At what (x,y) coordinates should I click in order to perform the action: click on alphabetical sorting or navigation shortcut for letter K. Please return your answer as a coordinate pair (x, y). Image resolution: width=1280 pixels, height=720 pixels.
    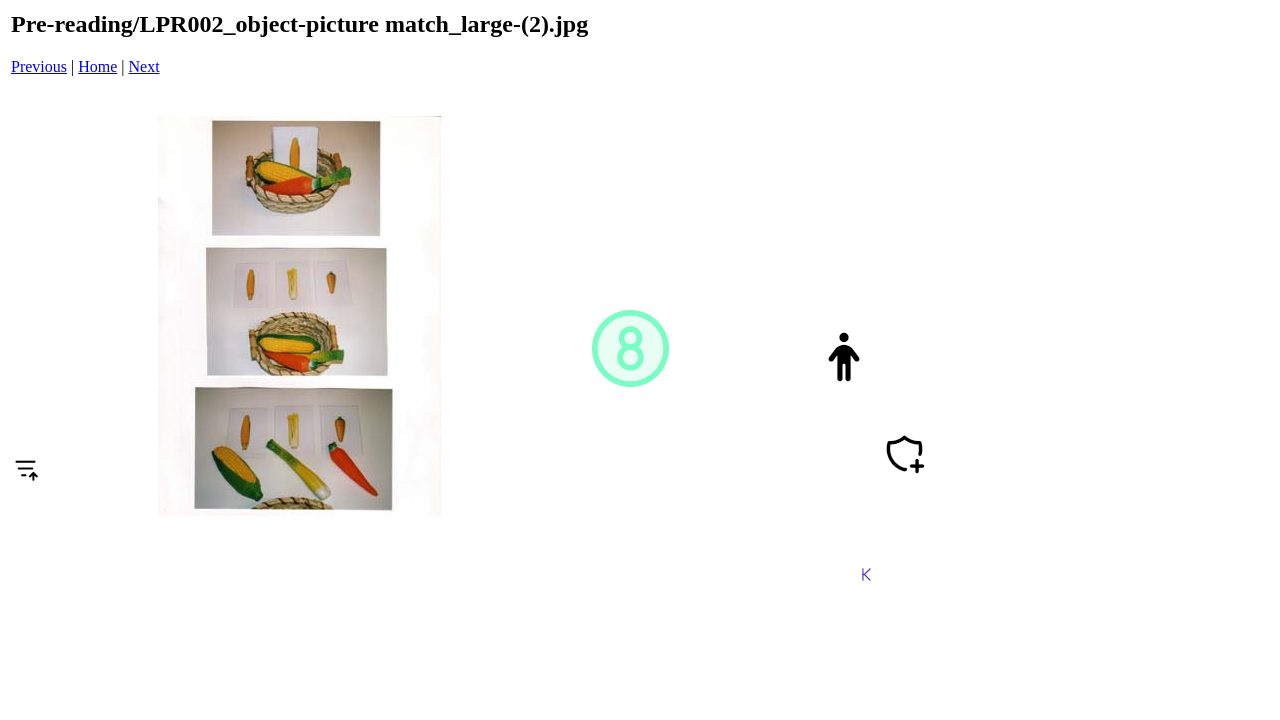
    Looking at the image, I should click on (866, 574).